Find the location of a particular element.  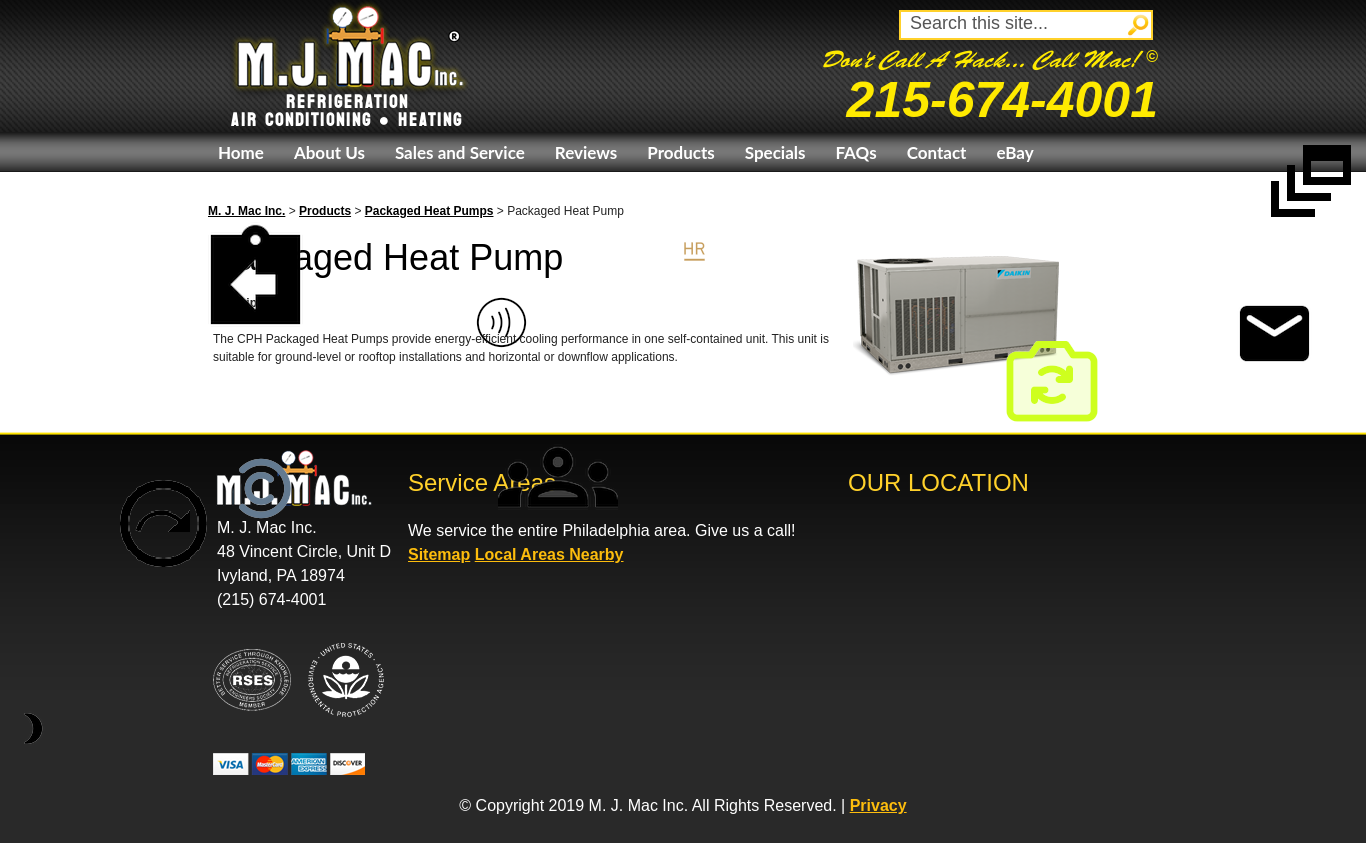

switch between front and rear camera is located at coordinates (1052, 383).